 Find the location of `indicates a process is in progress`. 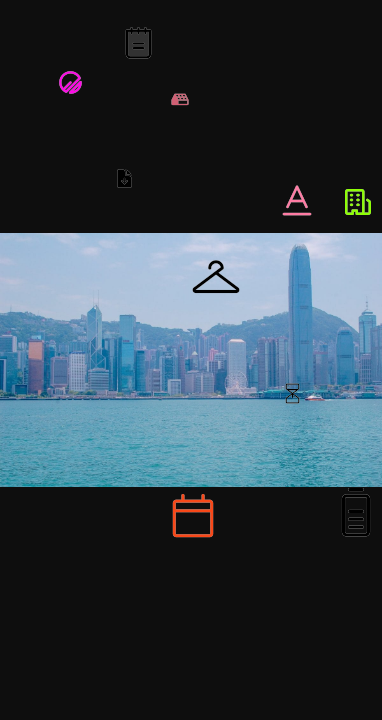

indicates a process is in progress is located at coordinates (292, 393).